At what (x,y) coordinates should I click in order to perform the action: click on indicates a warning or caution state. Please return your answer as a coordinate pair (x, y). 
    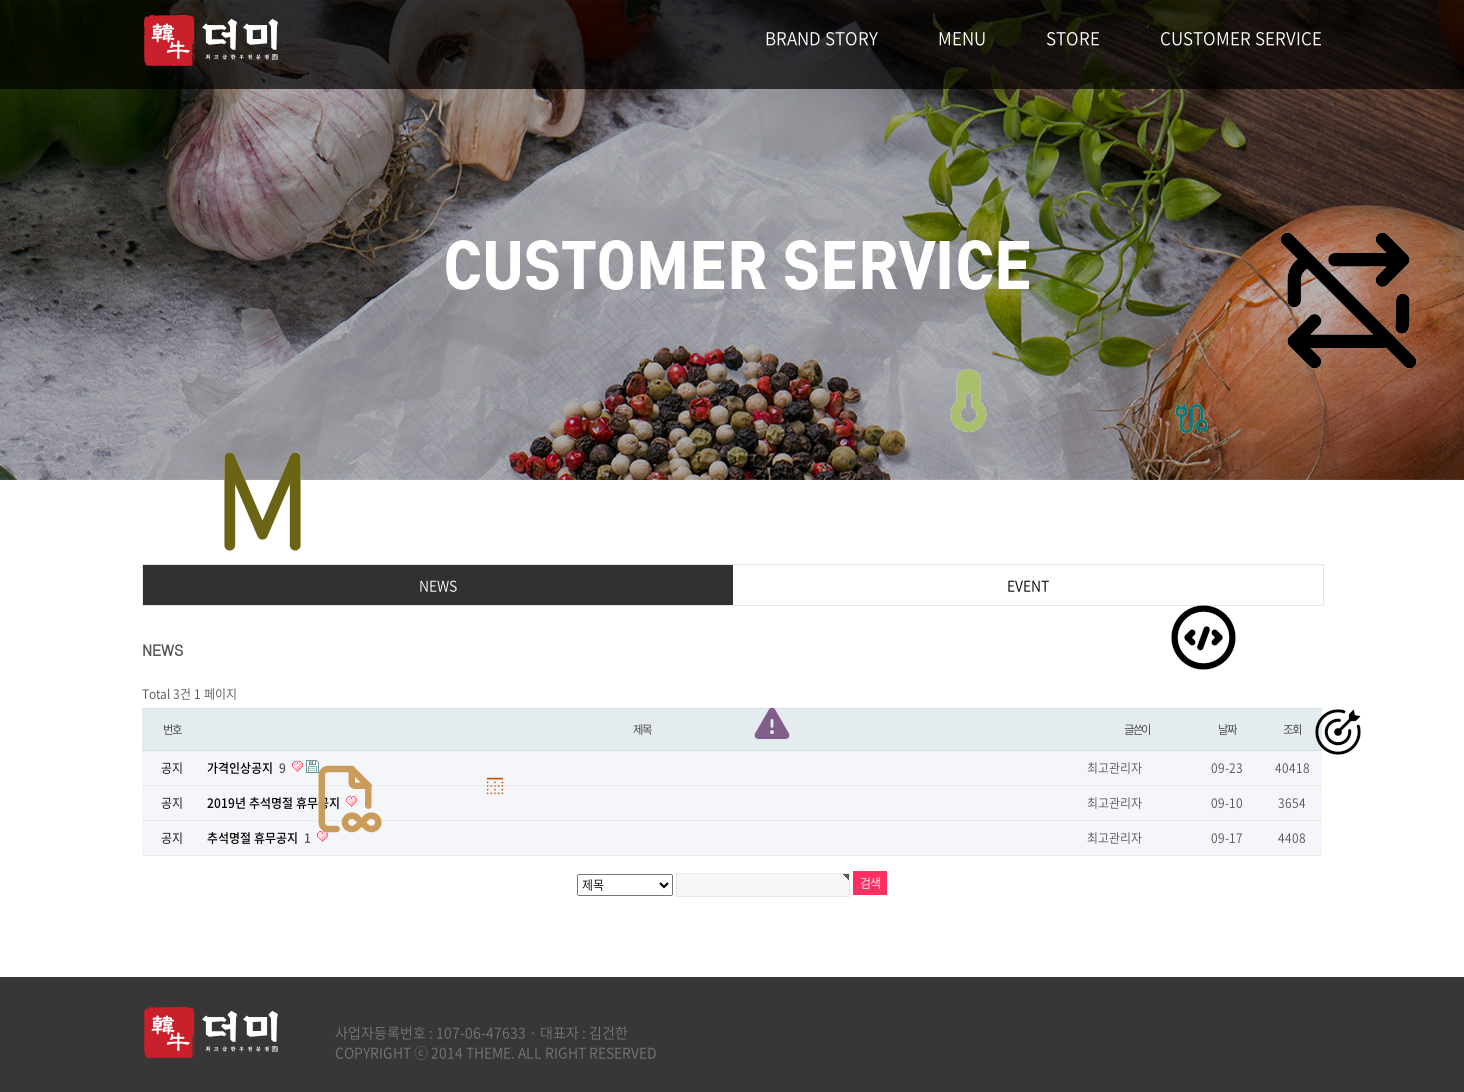
    Looking at the image, I should click on (772, 724).